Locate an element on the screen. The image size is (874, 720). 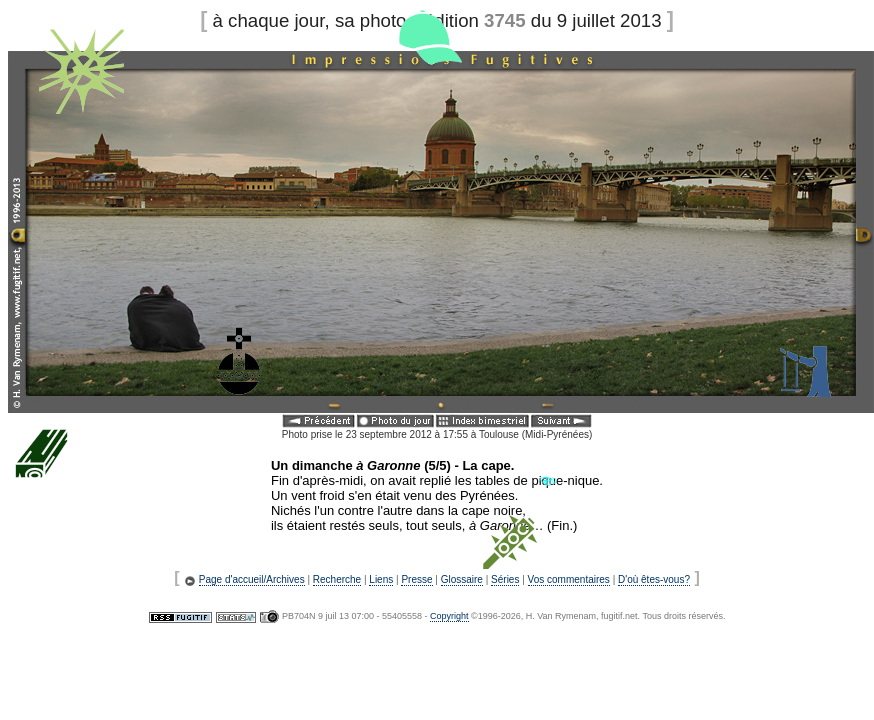
holy hand grenade item or power-up in a game is located at coordinates (239, 361).